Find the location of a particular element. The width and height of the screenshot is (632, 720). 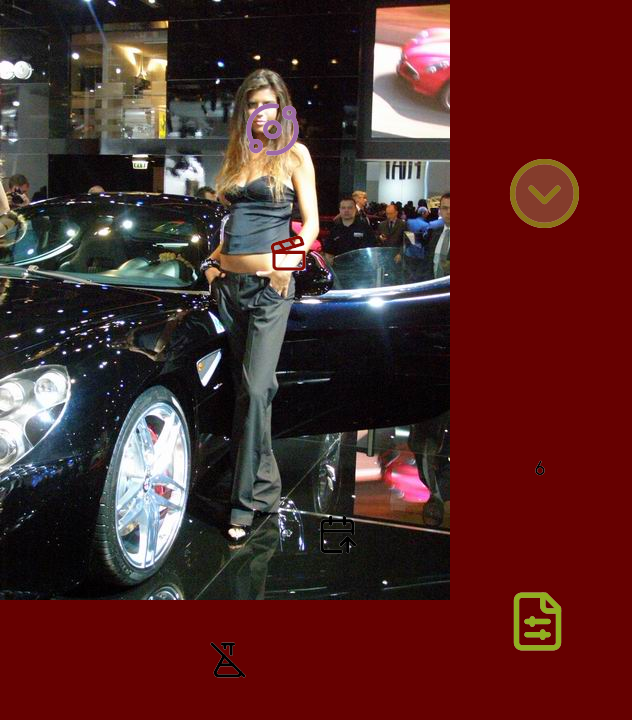

upload or export calendar event is located at coordinates (337, 534).